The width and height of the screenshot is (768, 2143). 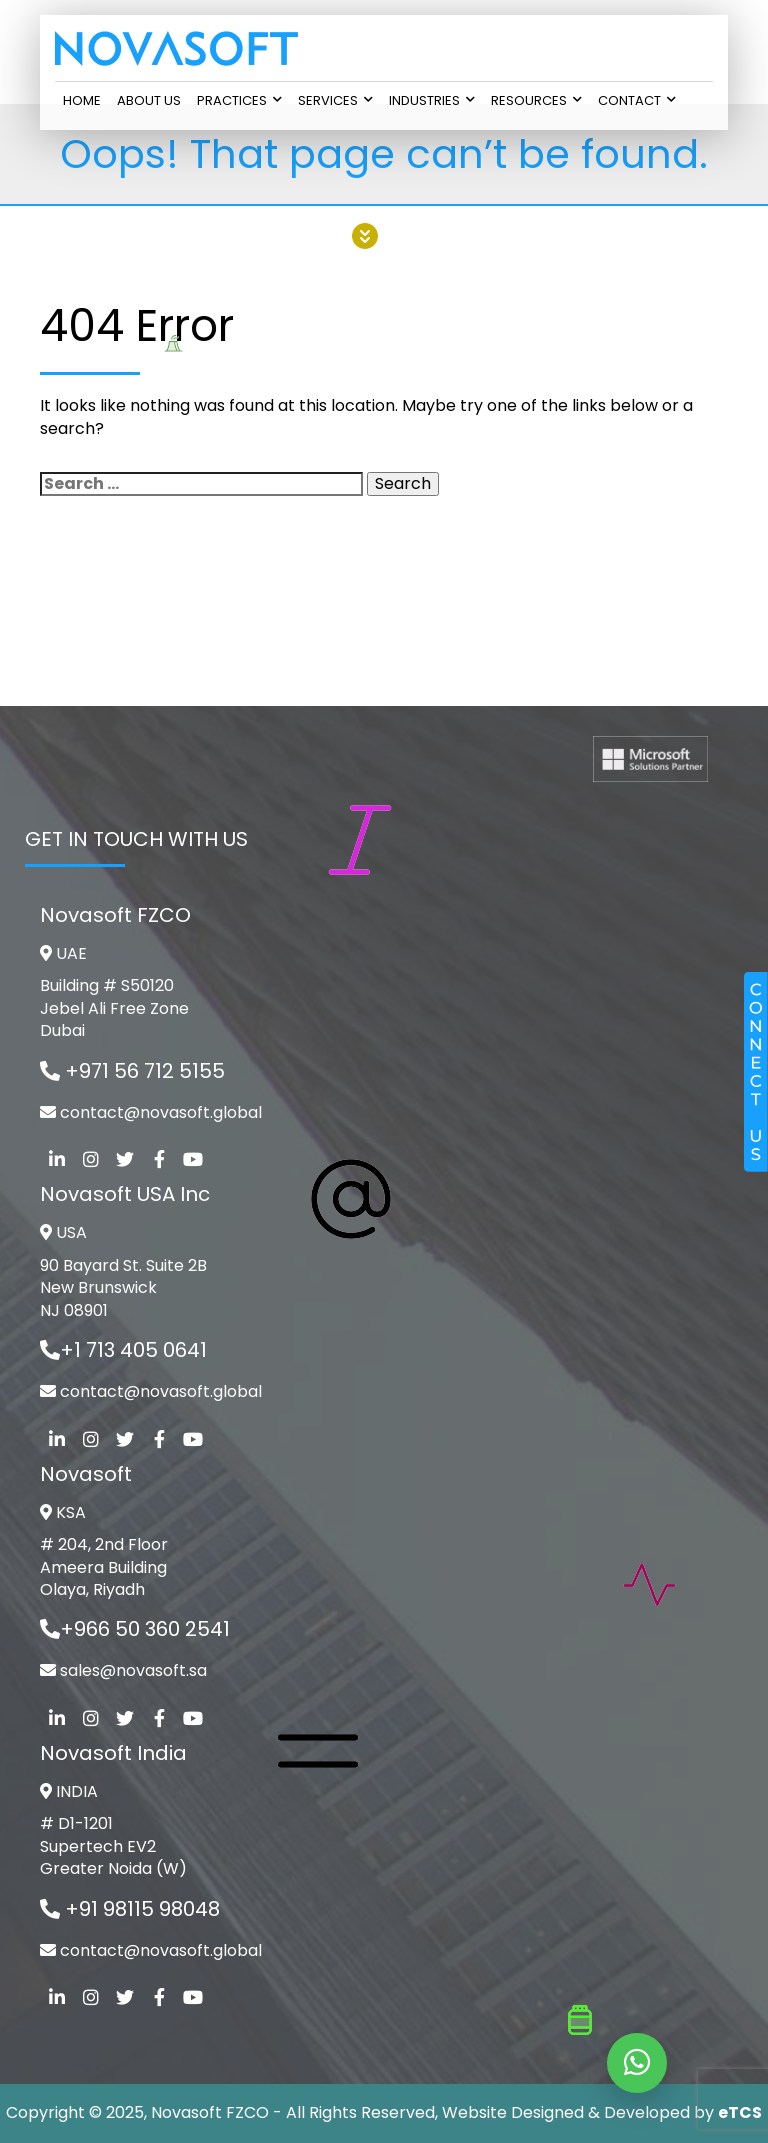 What do you see at coordinates (173, 344) in the screenshot?
I see `indicates nuclear power or energy facility` at bounding box center [173, 344].